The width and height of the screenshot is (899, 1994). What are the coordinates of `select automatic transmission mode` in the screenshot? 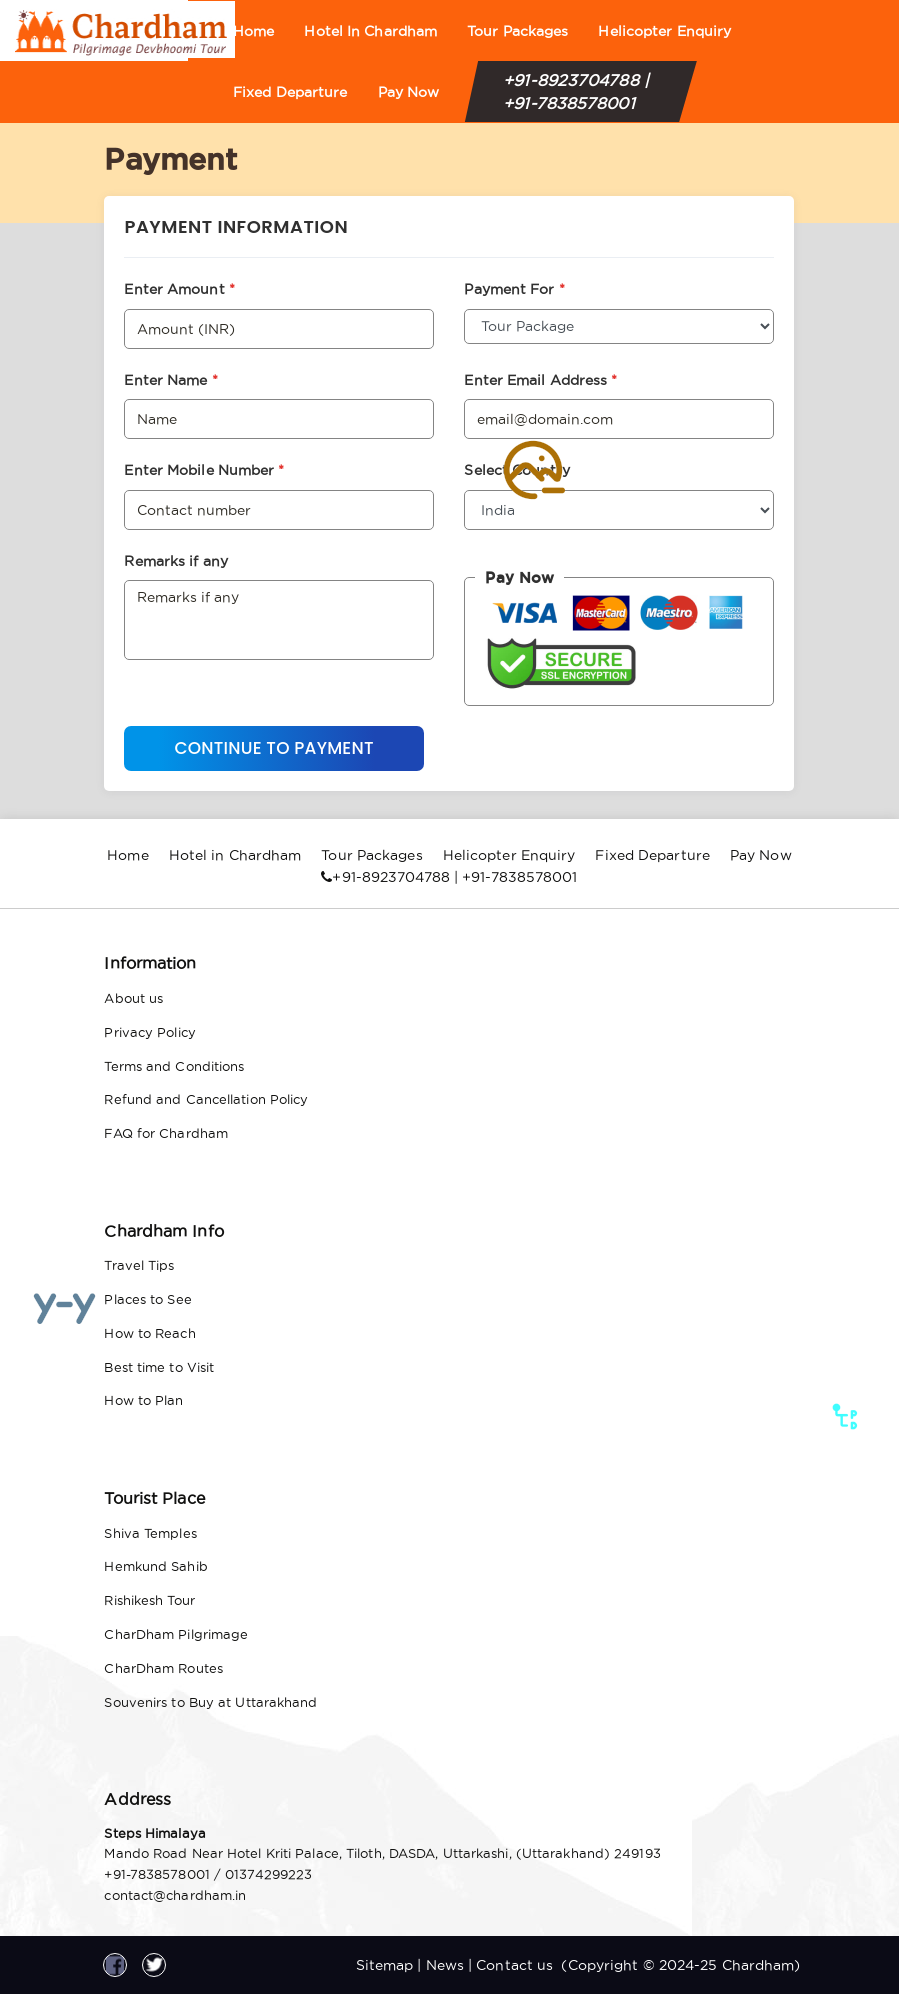 It's located at (845, 1416).